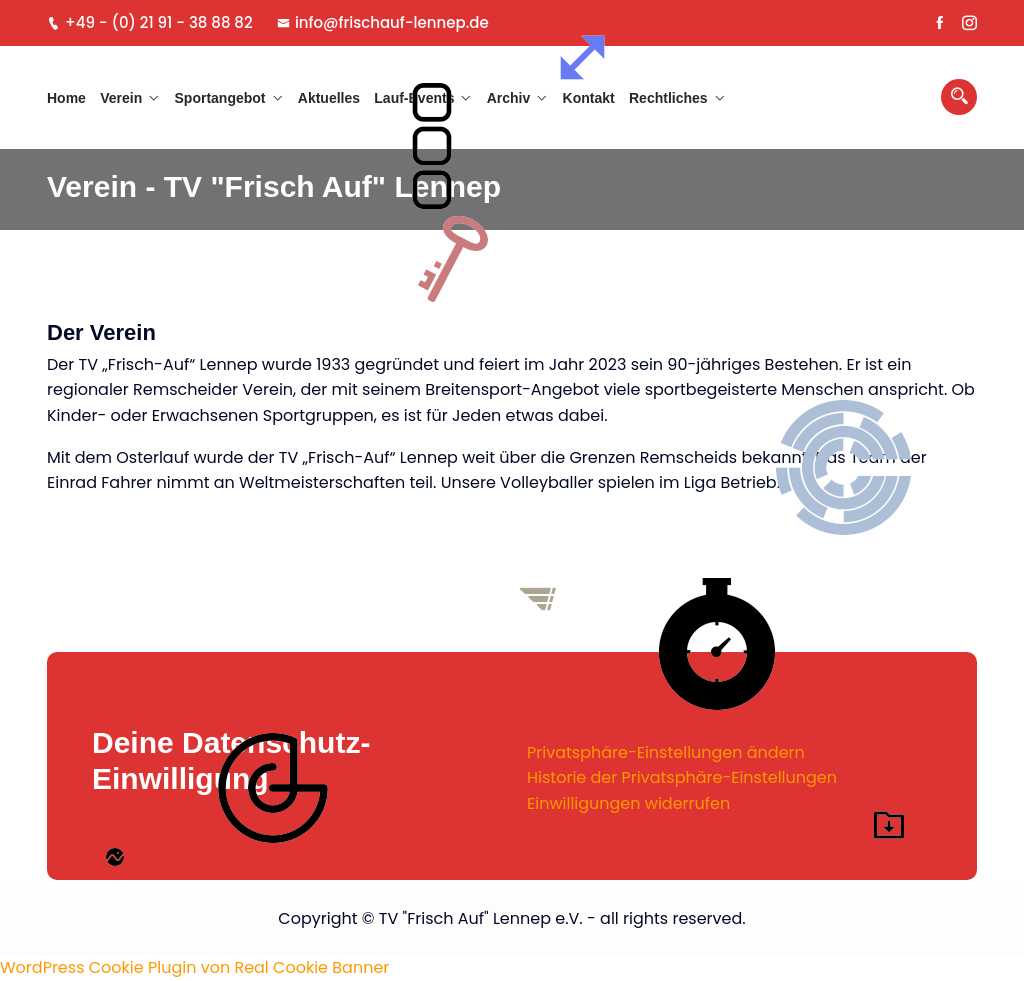 This screenshot has width=1024, height=981. Describe the element at coordinates (453, 259) in the screenshot. I see `open keeweb password manager` at that location.